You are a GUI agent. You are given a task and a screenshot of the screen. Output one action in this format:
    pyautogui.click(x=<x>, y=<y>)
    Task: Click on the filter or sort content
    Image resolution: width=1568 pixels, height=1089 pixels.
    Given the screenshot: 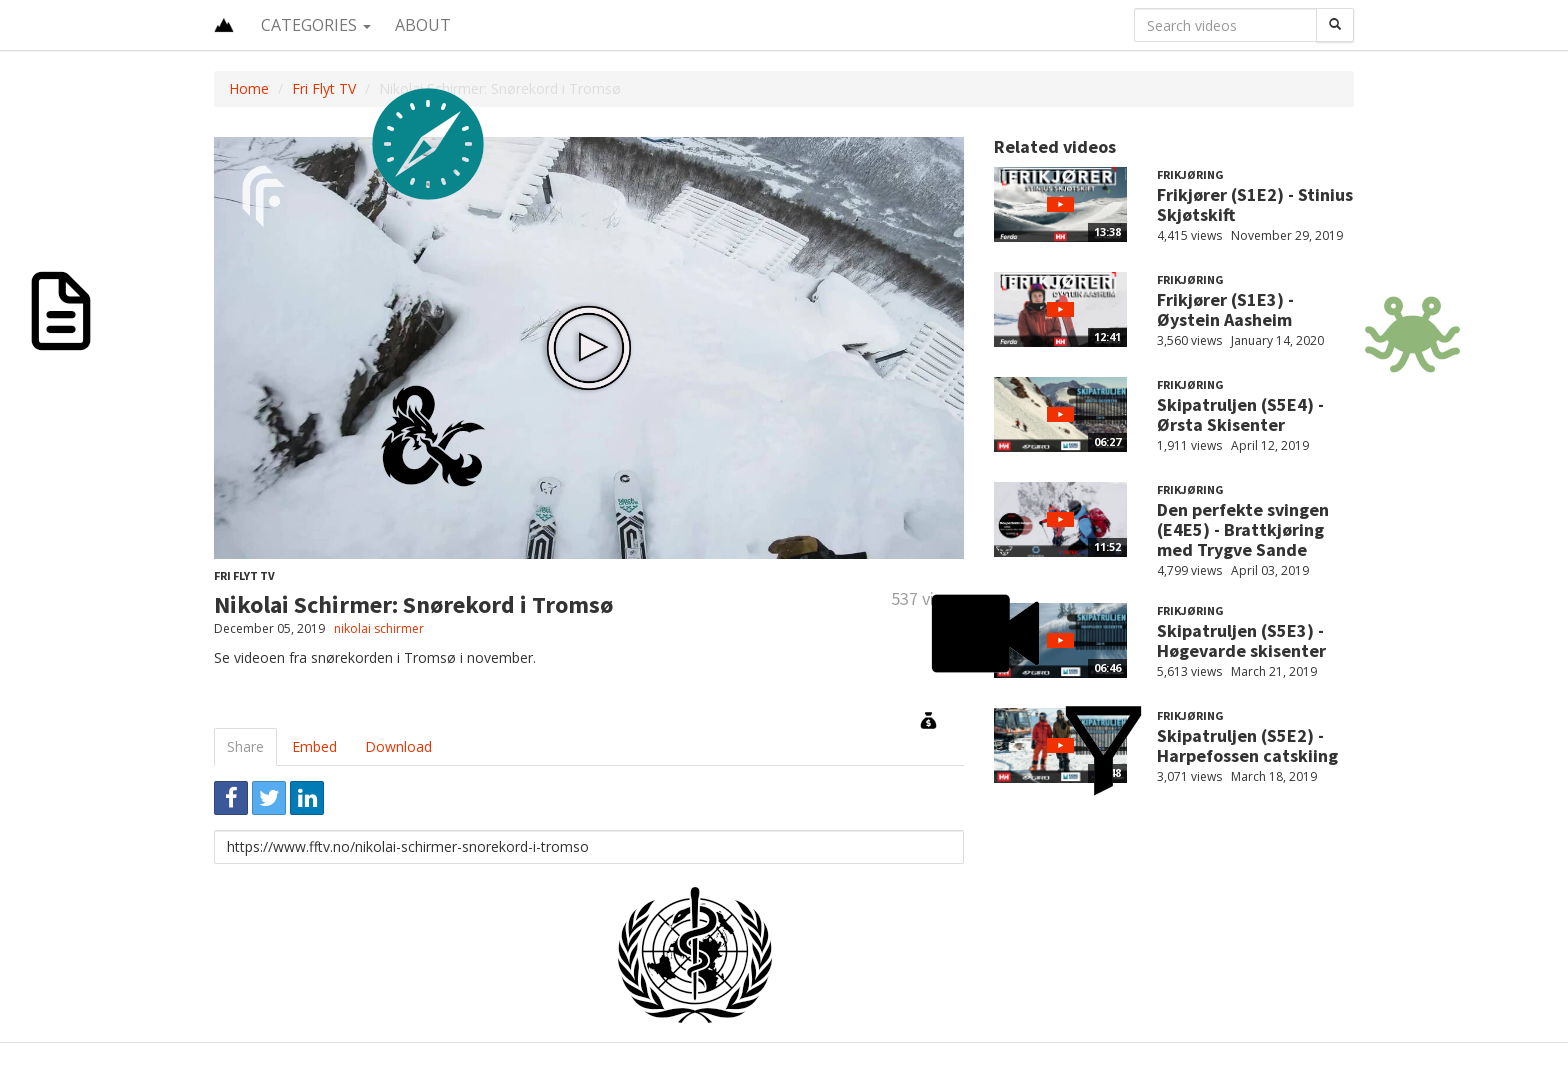 What is the action you would take?
    pyautogui.click(x=1103, y=748)
    